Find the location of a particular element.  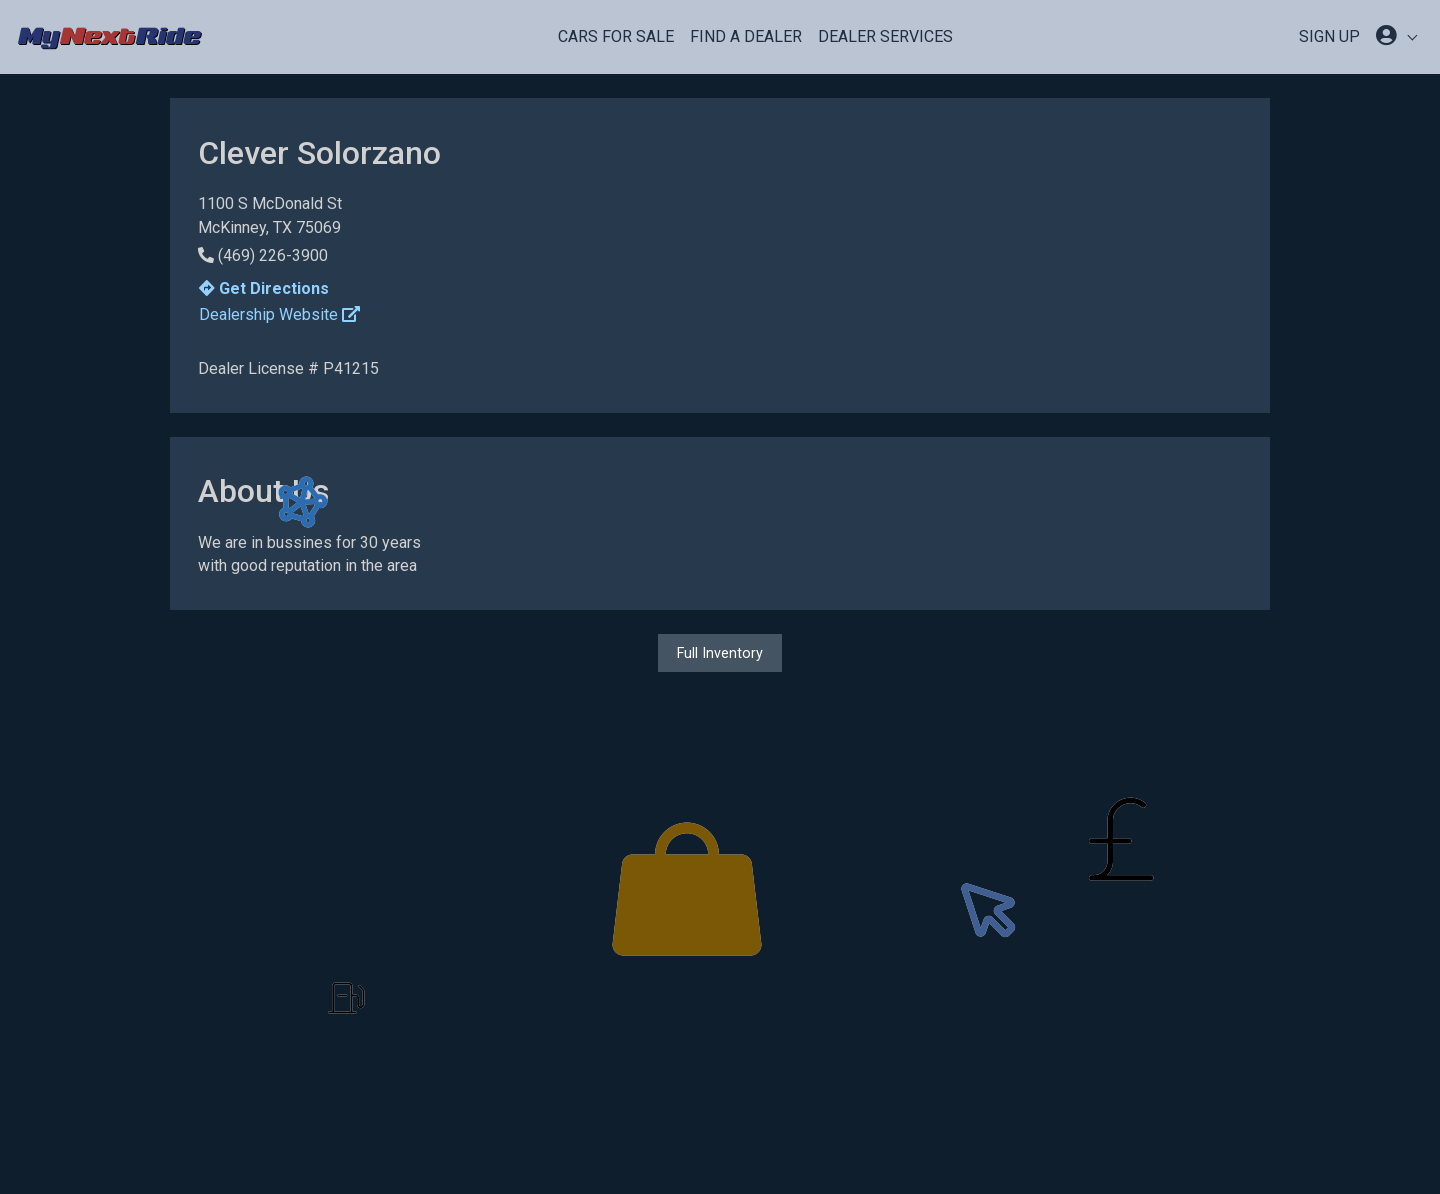

indicates british pound sterling currency is located at coordinates (1125, 841).